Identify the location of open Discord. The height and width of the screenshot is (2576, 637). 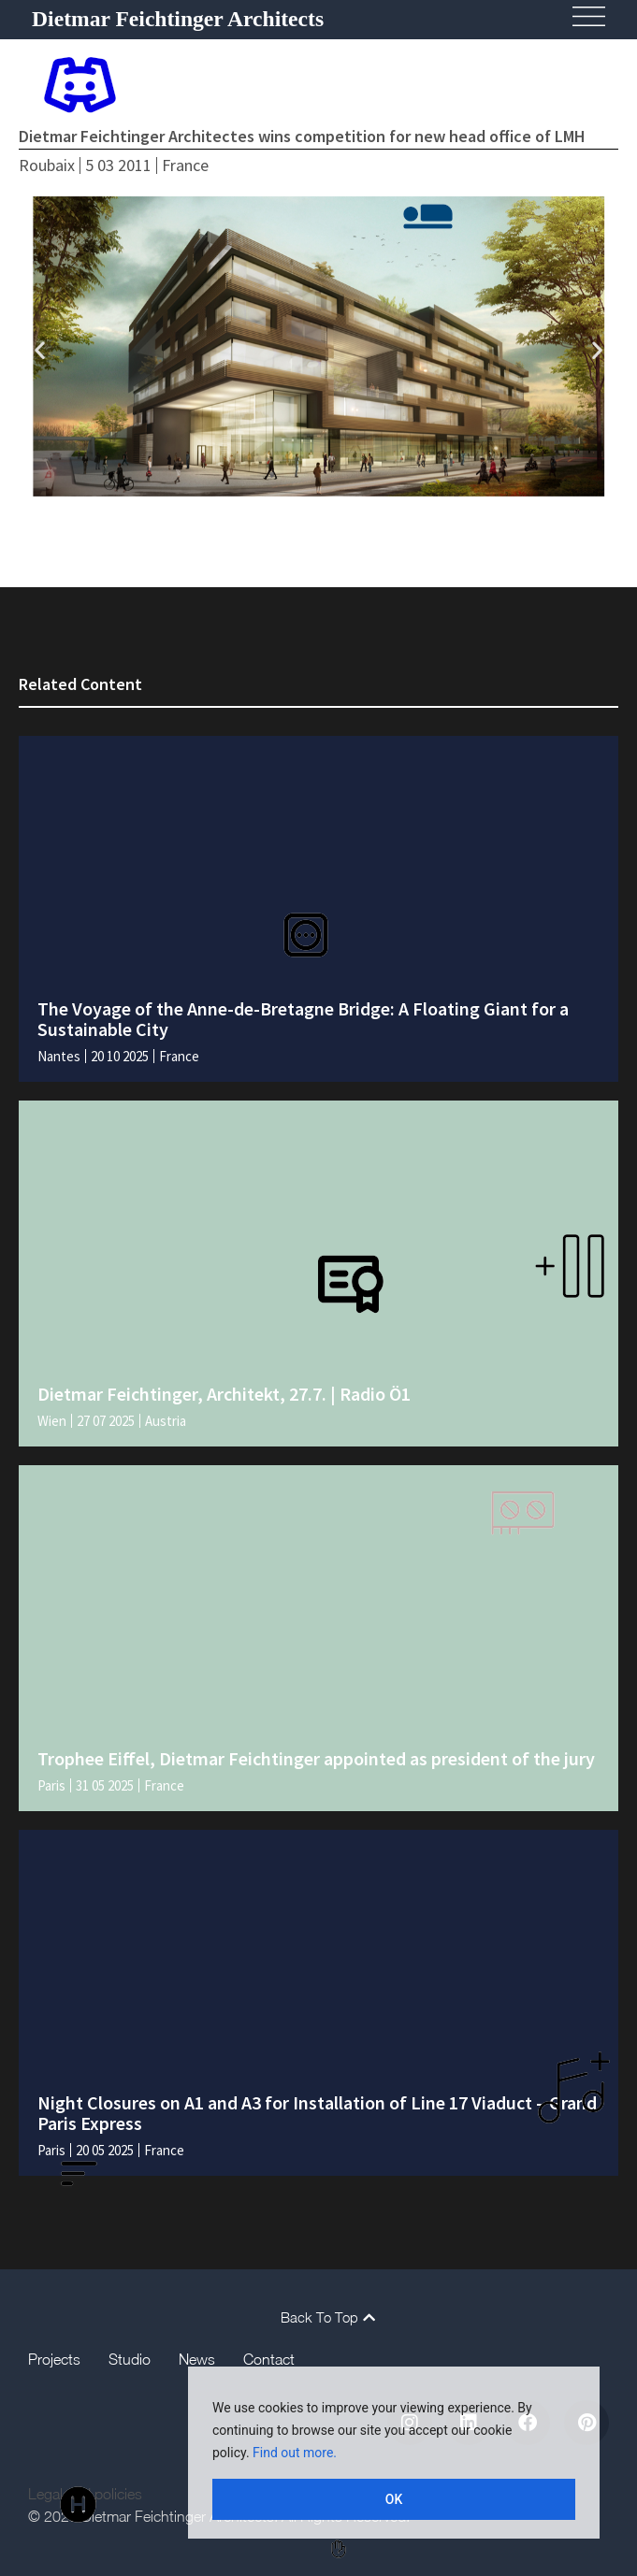
(80, 83).